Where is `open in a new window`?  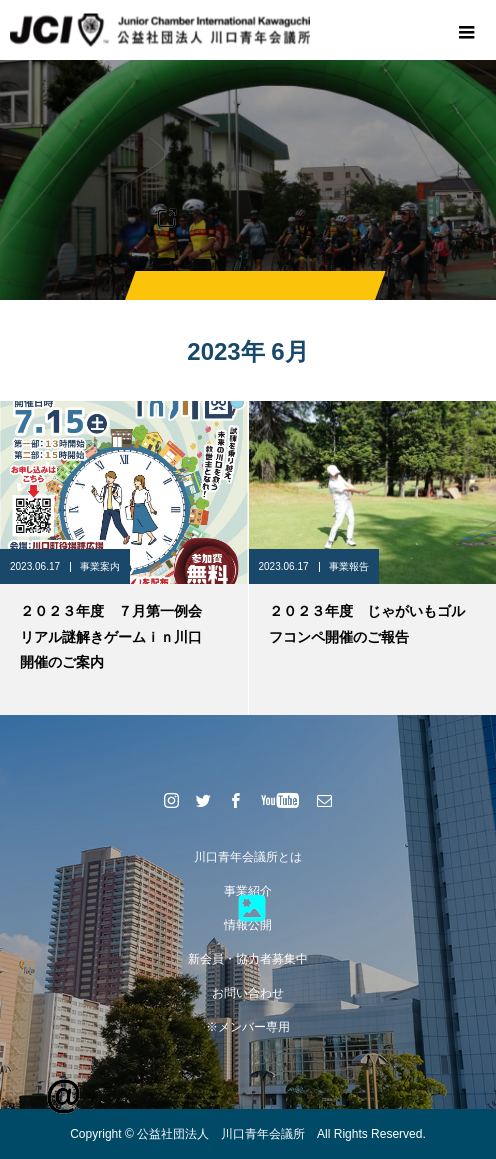 open in a new window is located at coordinates (166, 218).